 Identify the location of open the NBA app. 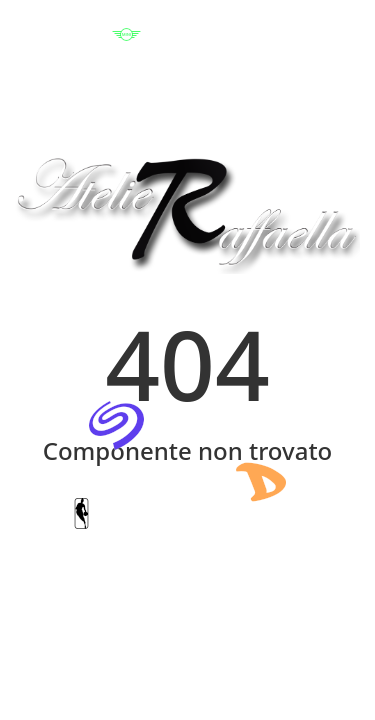
(81, 513).